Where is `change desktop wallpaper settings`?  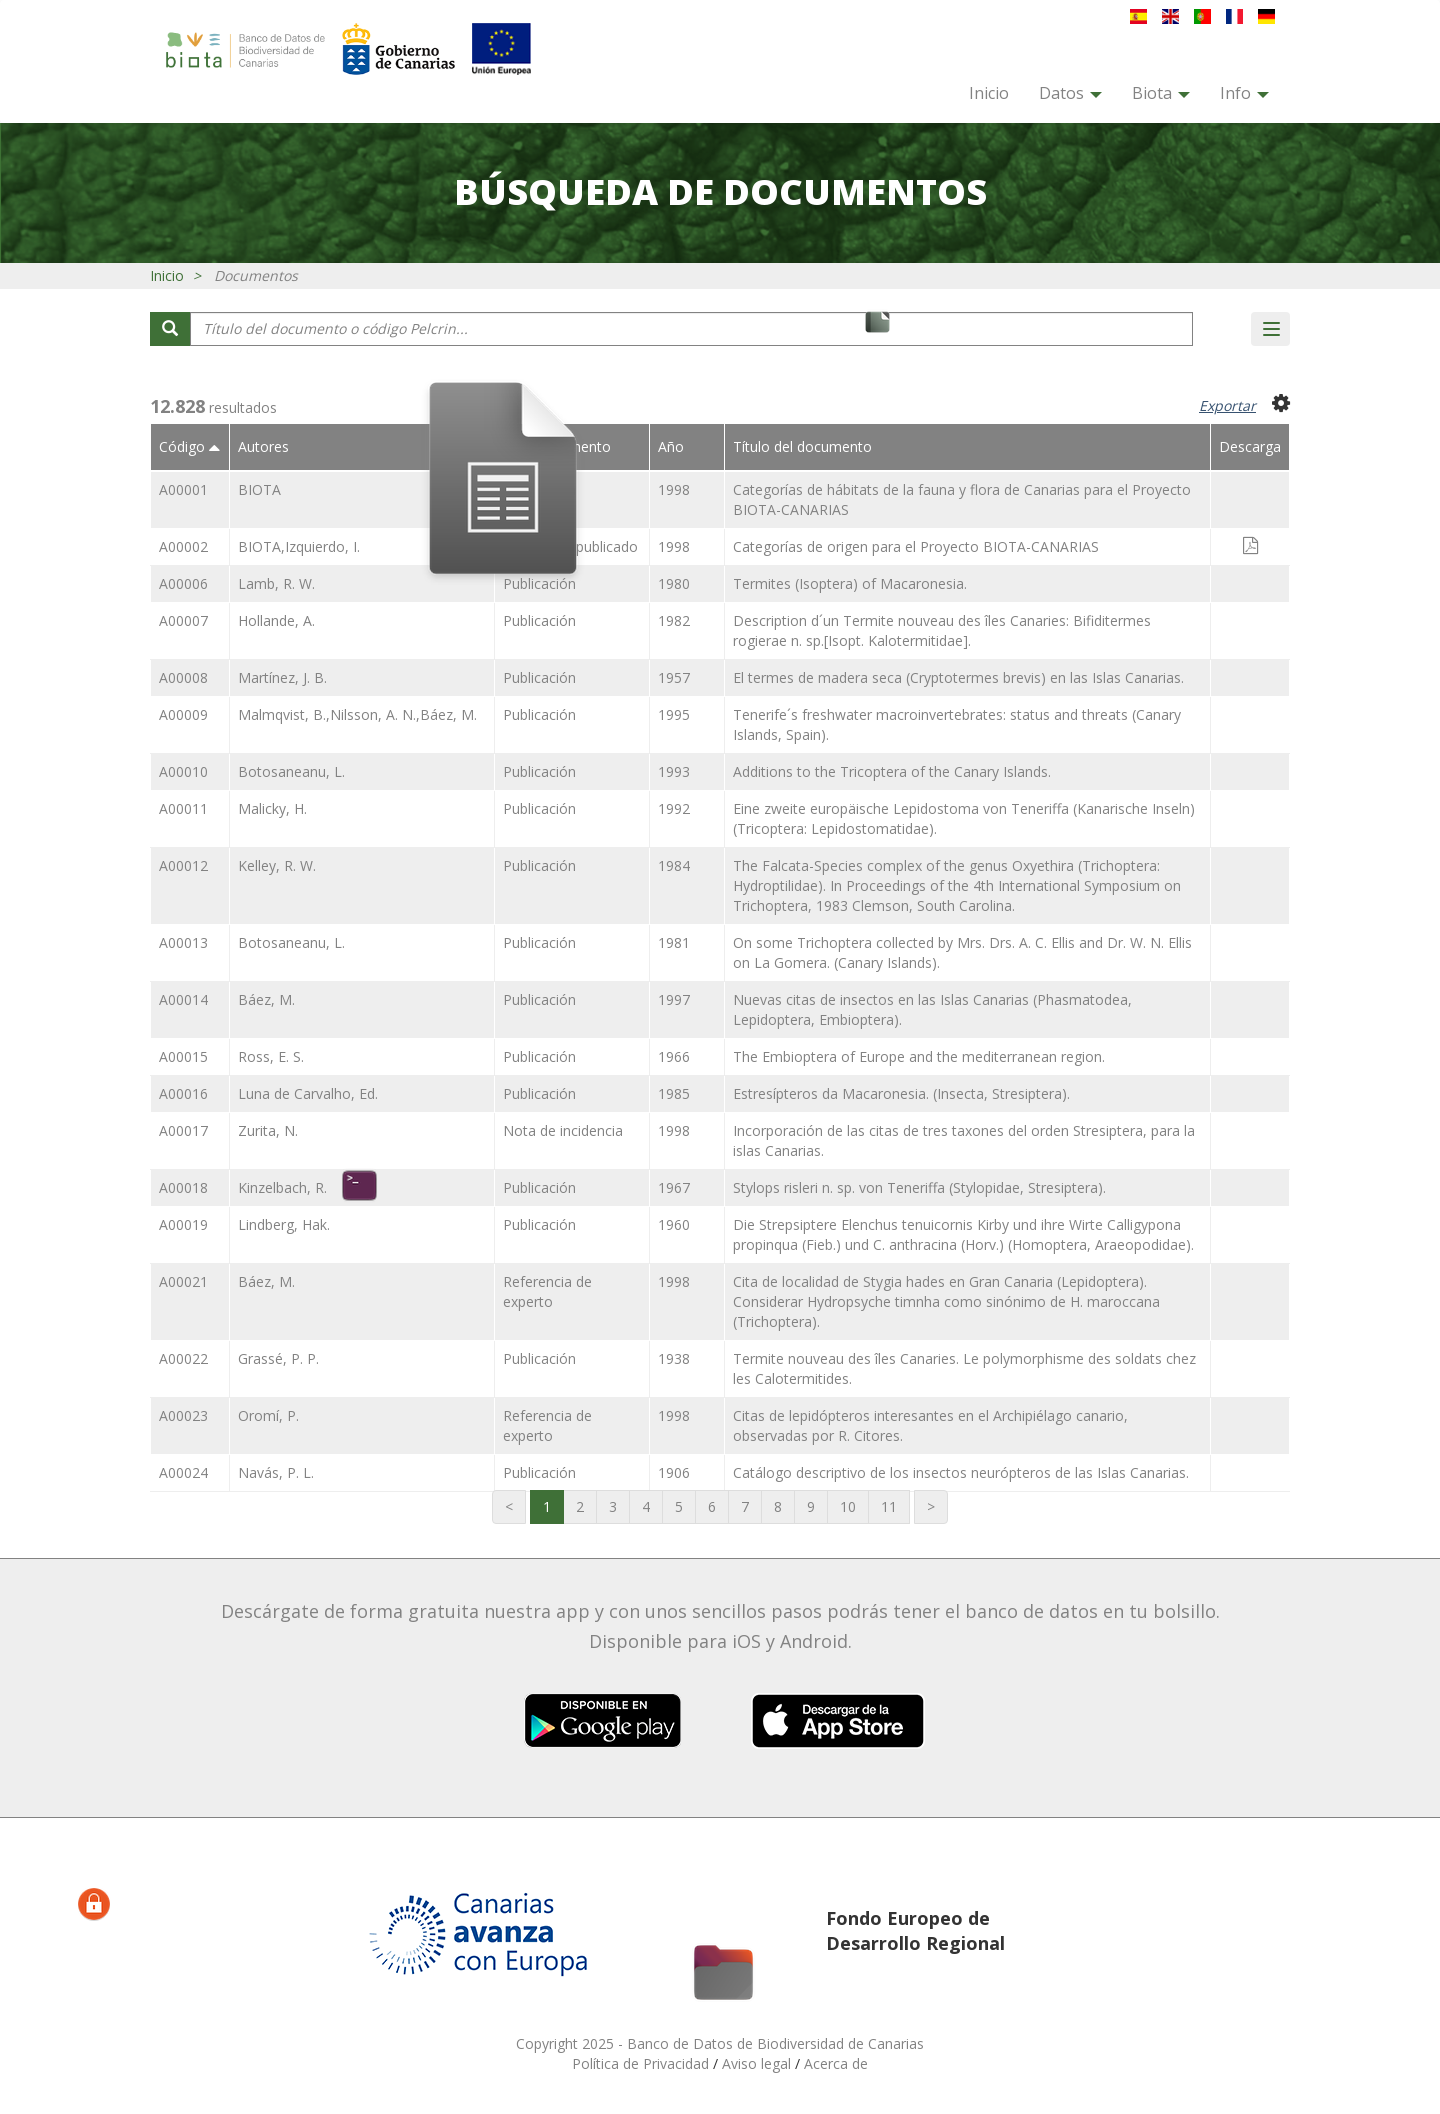
change desktop wallpaper settings is located at coordinates (877, 321).